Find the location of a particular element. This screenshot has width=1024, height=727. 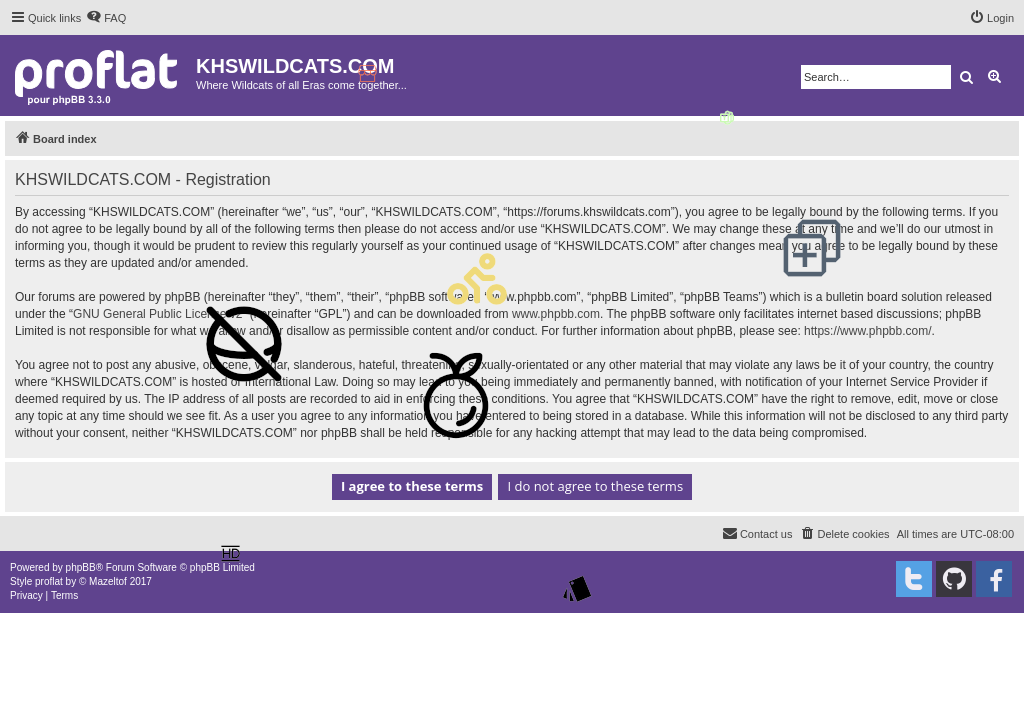

expand all collapsed sections is located at coordinates (812, 248).